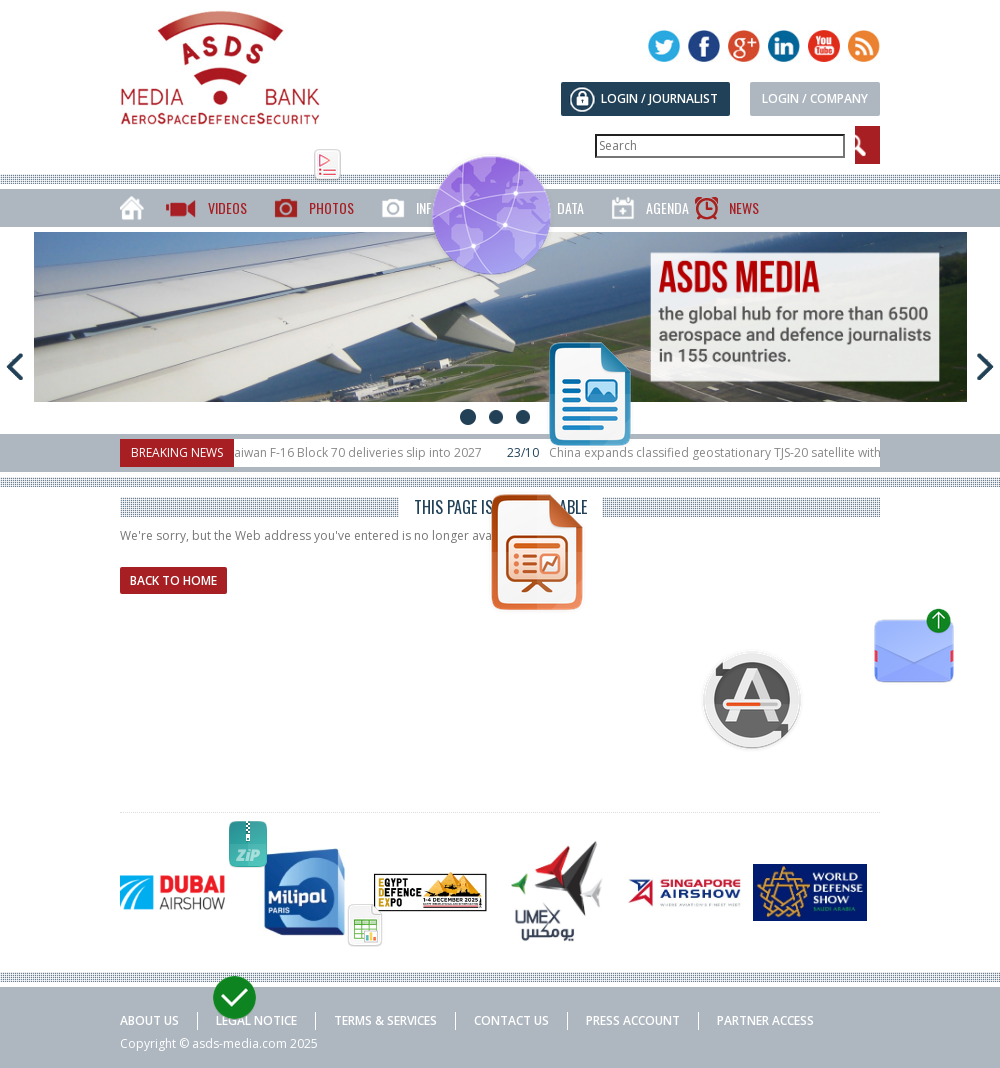 Image resolution: width=1000 pixels, height=1068 pixels. What do you see at coordinates (590, 394) in the screenshot?
I see `libreoffice writer document template file` at bounding box center [590, 394].